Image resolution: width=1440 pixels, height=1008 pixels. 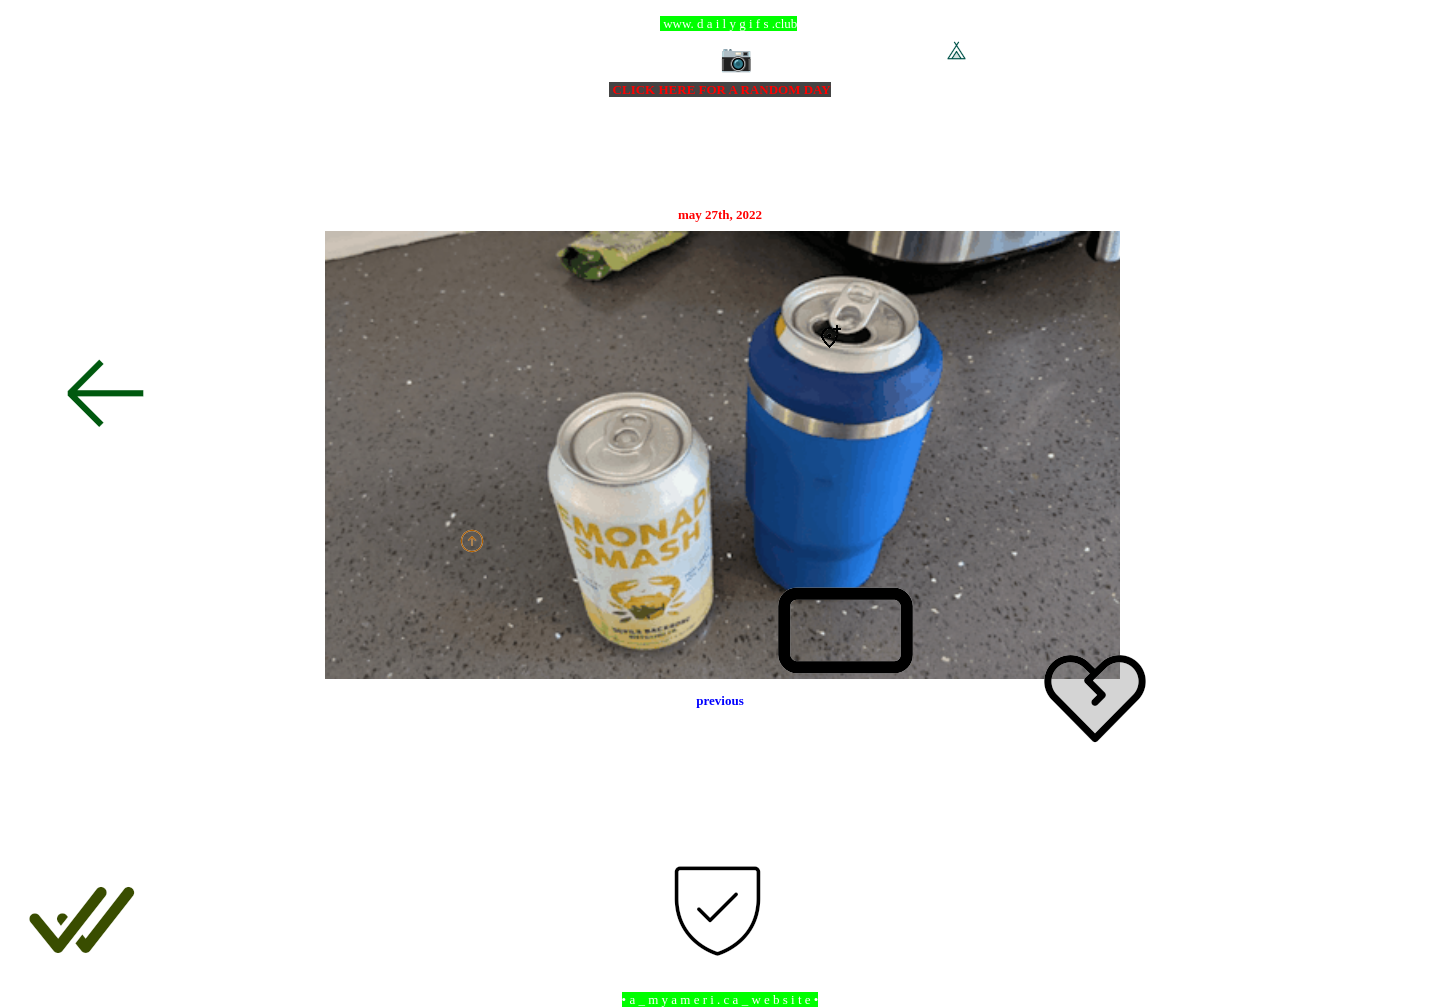 I want to click on unlike or remove from favorites, so click(x=1095, y=695).